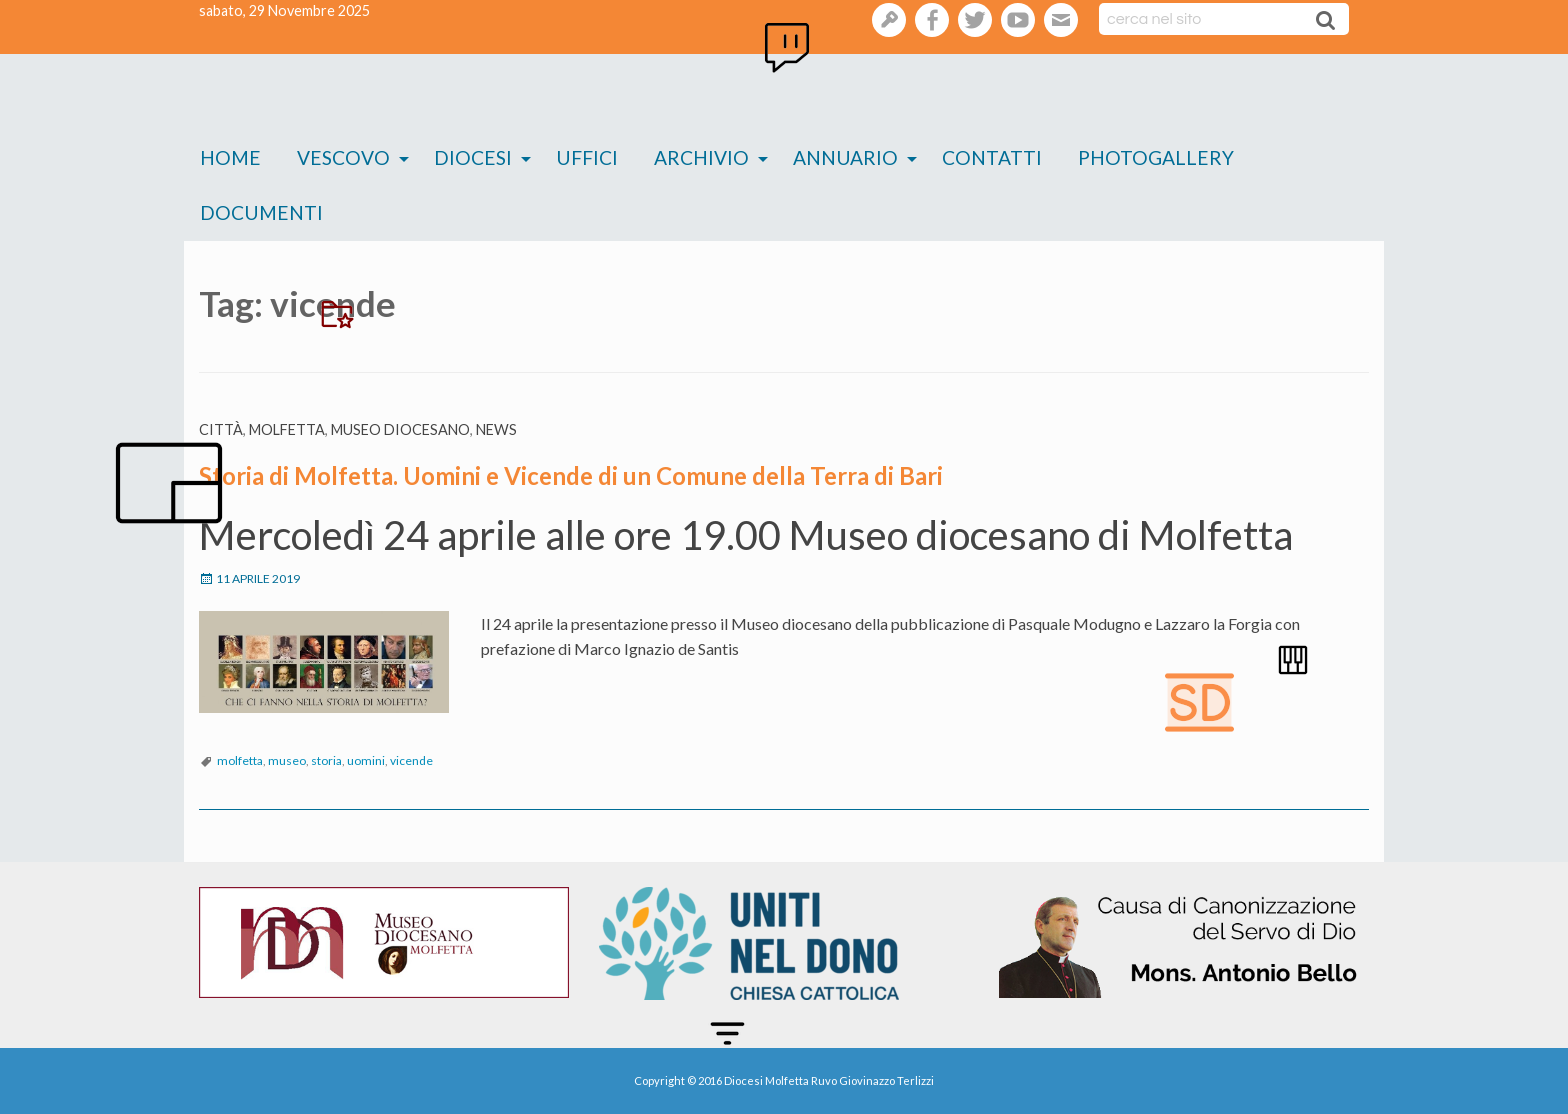 Image resolution: width=1568 pixels, height=1114 pixels. I want to click on access your starred or favorite folder, so click(337, 314).